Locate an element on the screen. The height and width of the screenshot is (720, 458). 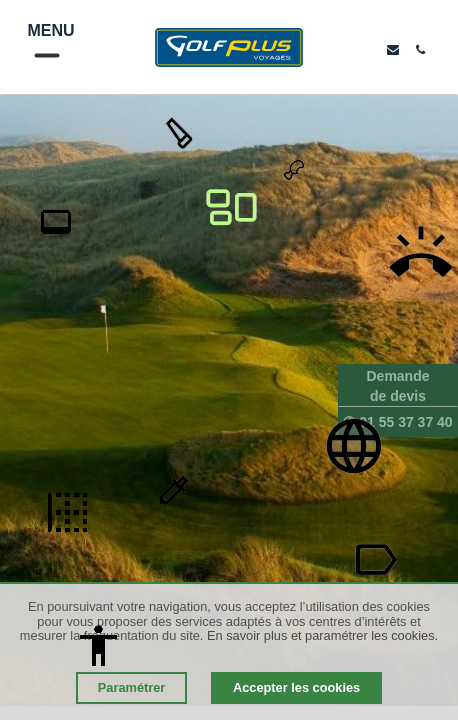
access accessibility settings is located at coordinates (98, 645).